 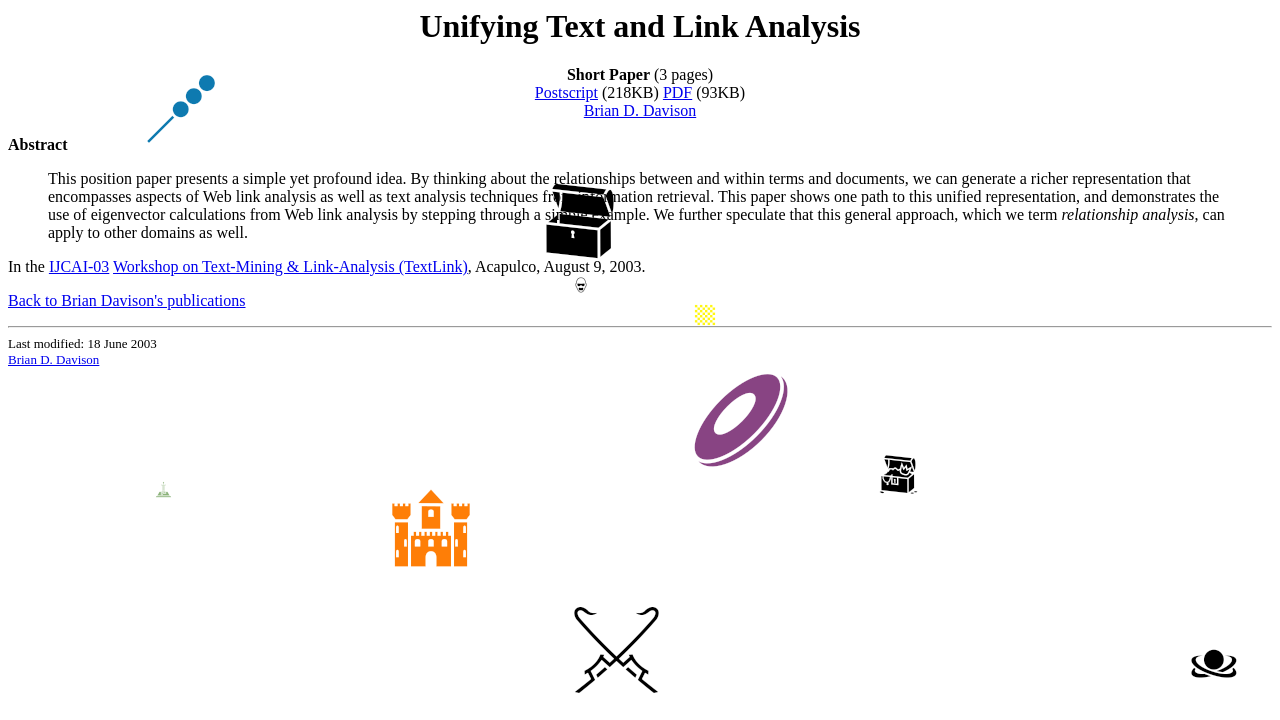 What do you see at coordinates (741, 420) in the screenshot?
I see `play a frisbee or disc golf game` at bounding box center [741, 420].